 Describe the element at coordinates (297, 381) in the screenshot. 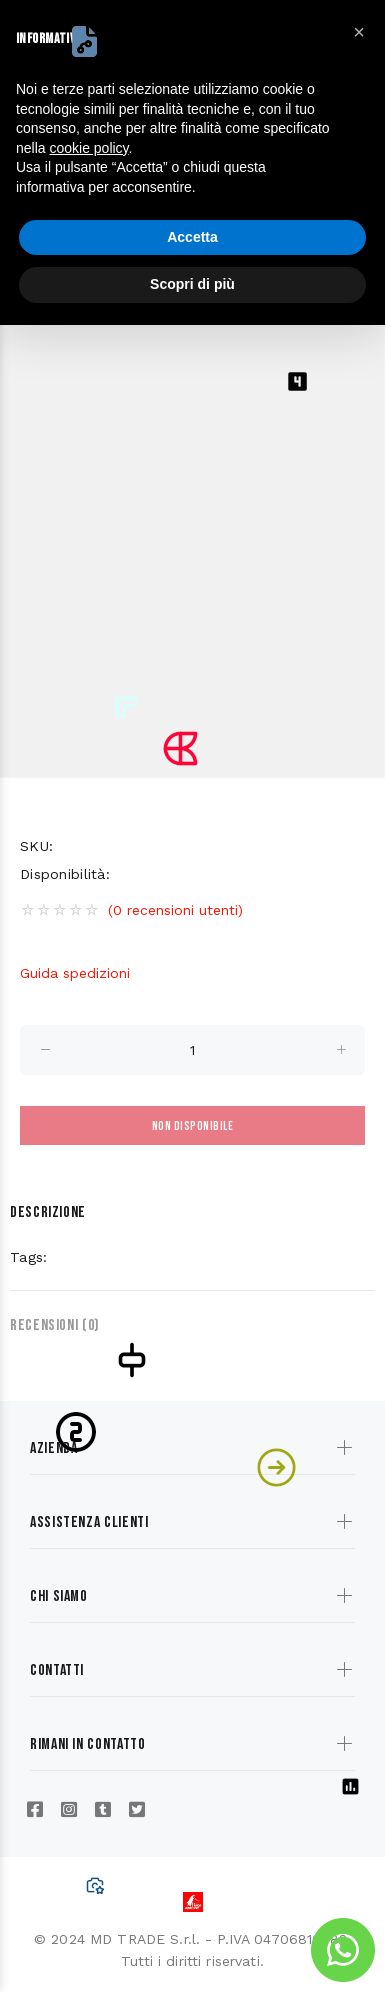

I see `select filter or preset number 4` at that location.